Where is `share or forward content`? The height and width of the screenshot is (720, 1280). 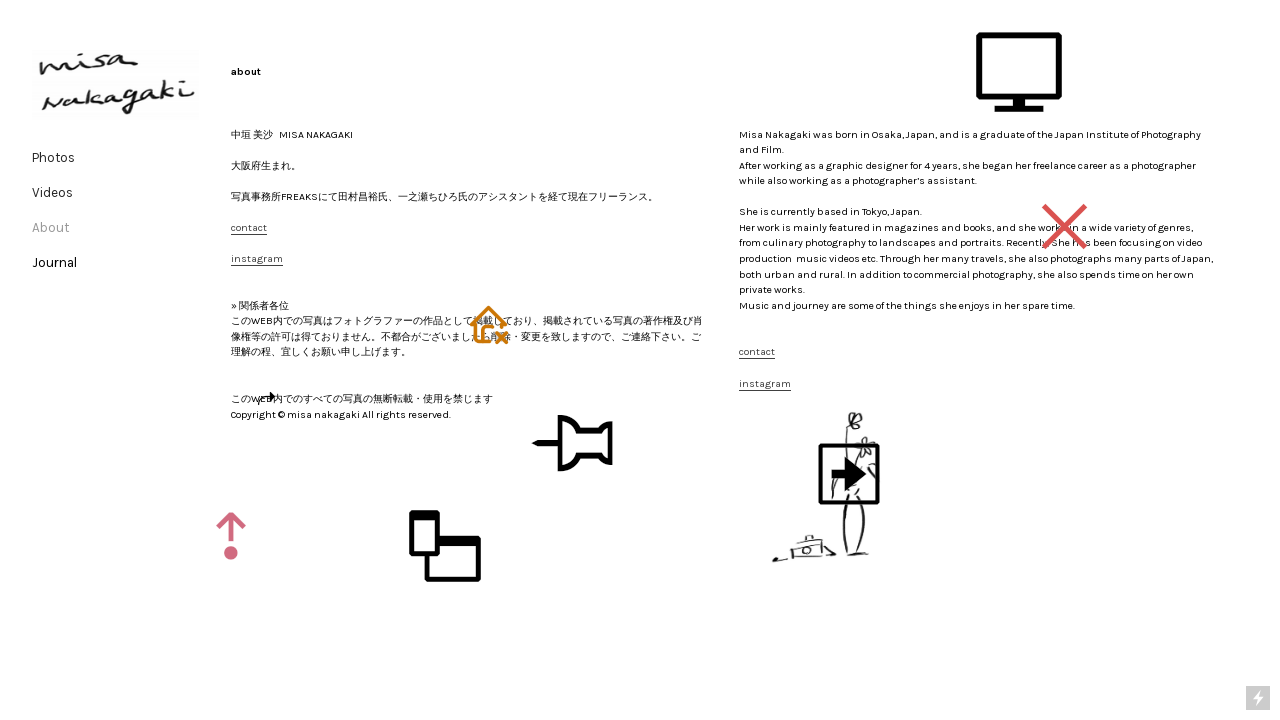 share or forward content is located at coordinates (266, 398).